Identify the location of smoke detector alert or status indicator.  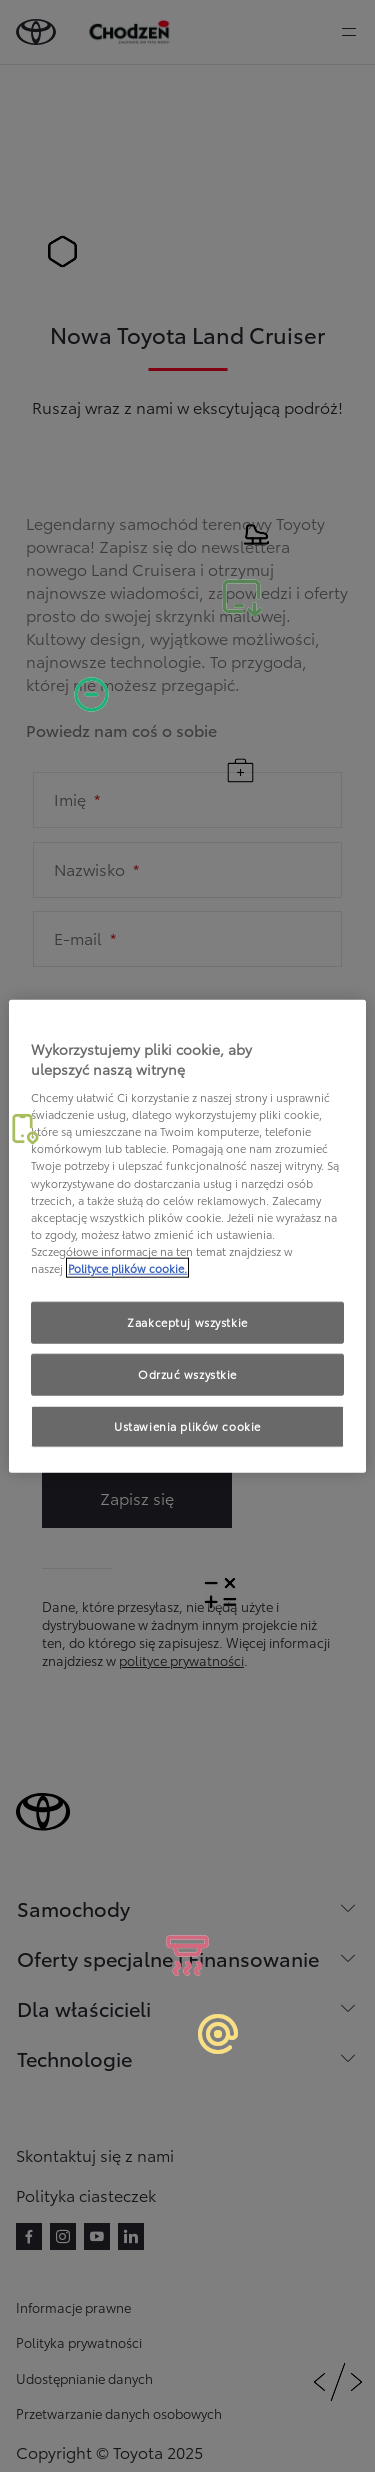
(187, 1954).